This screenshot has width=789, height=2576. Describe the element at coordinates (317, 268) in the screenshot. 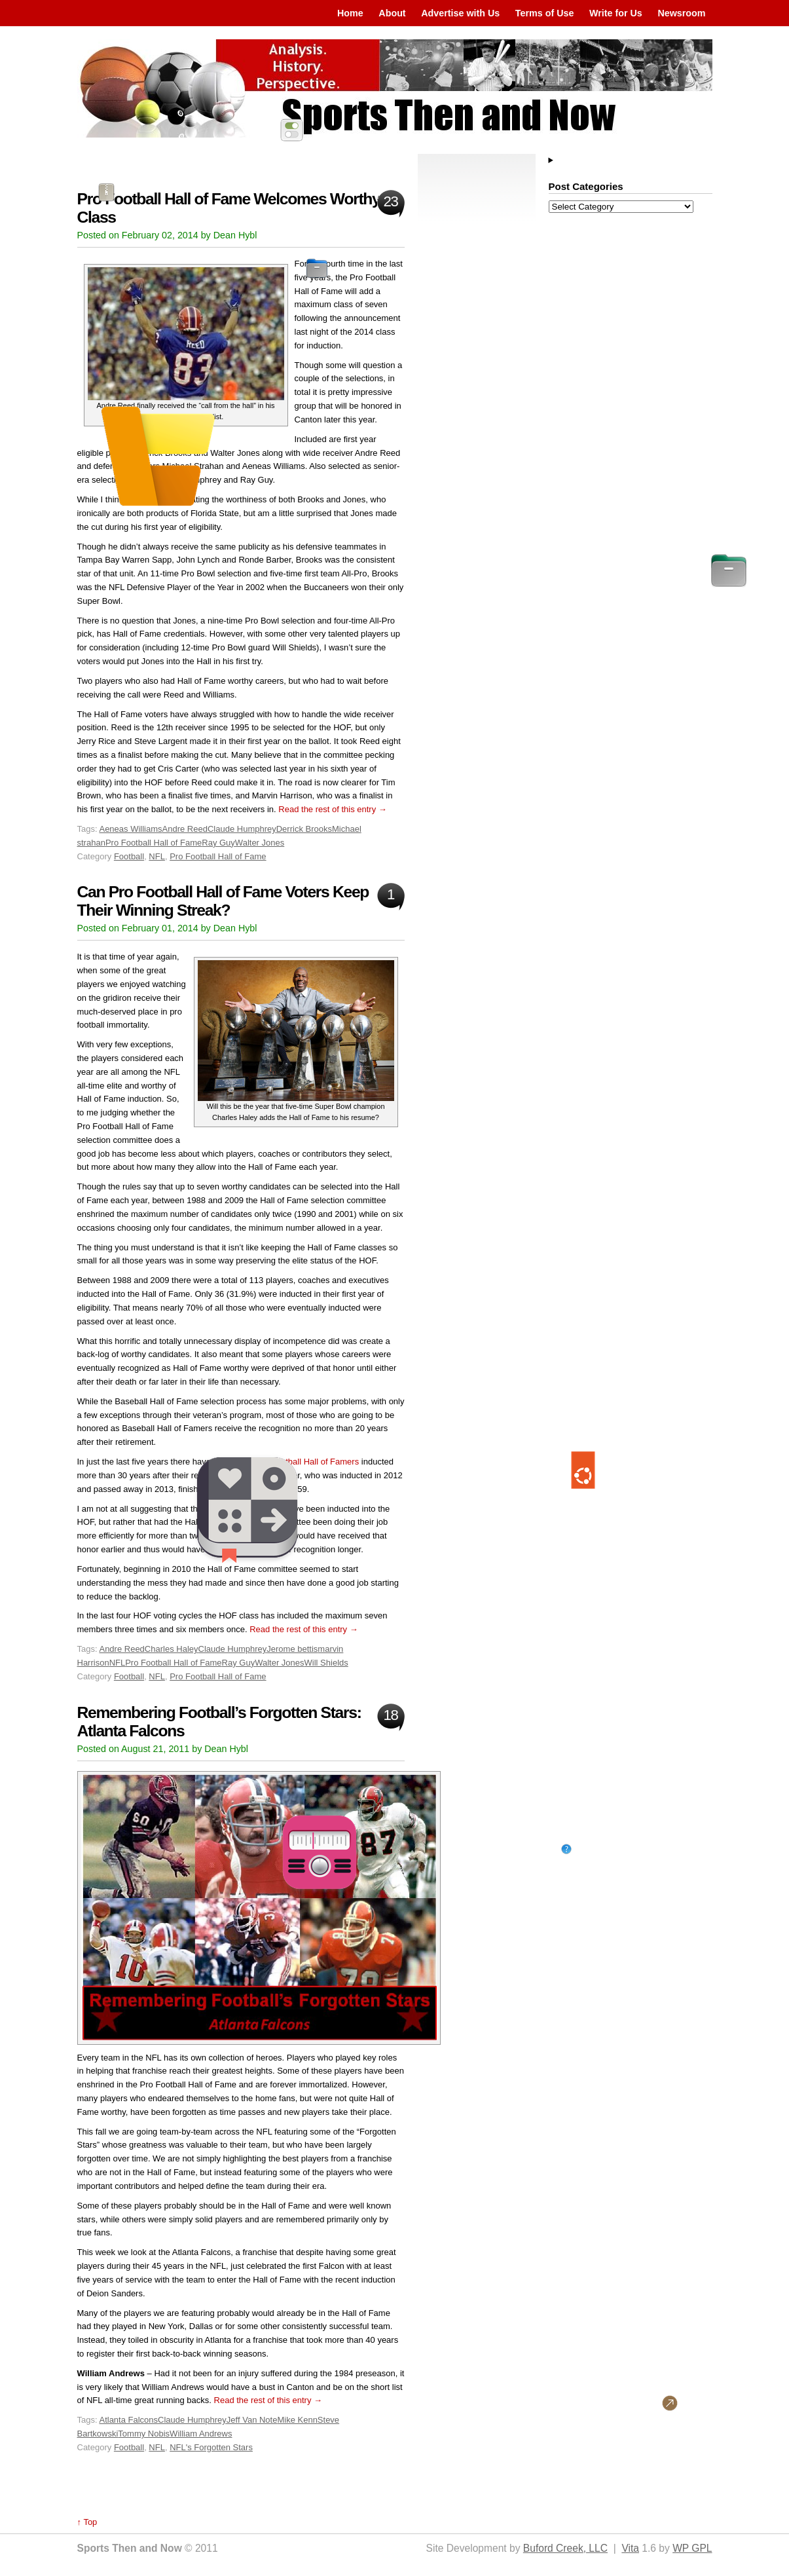

I see `open the file manager` at that location.